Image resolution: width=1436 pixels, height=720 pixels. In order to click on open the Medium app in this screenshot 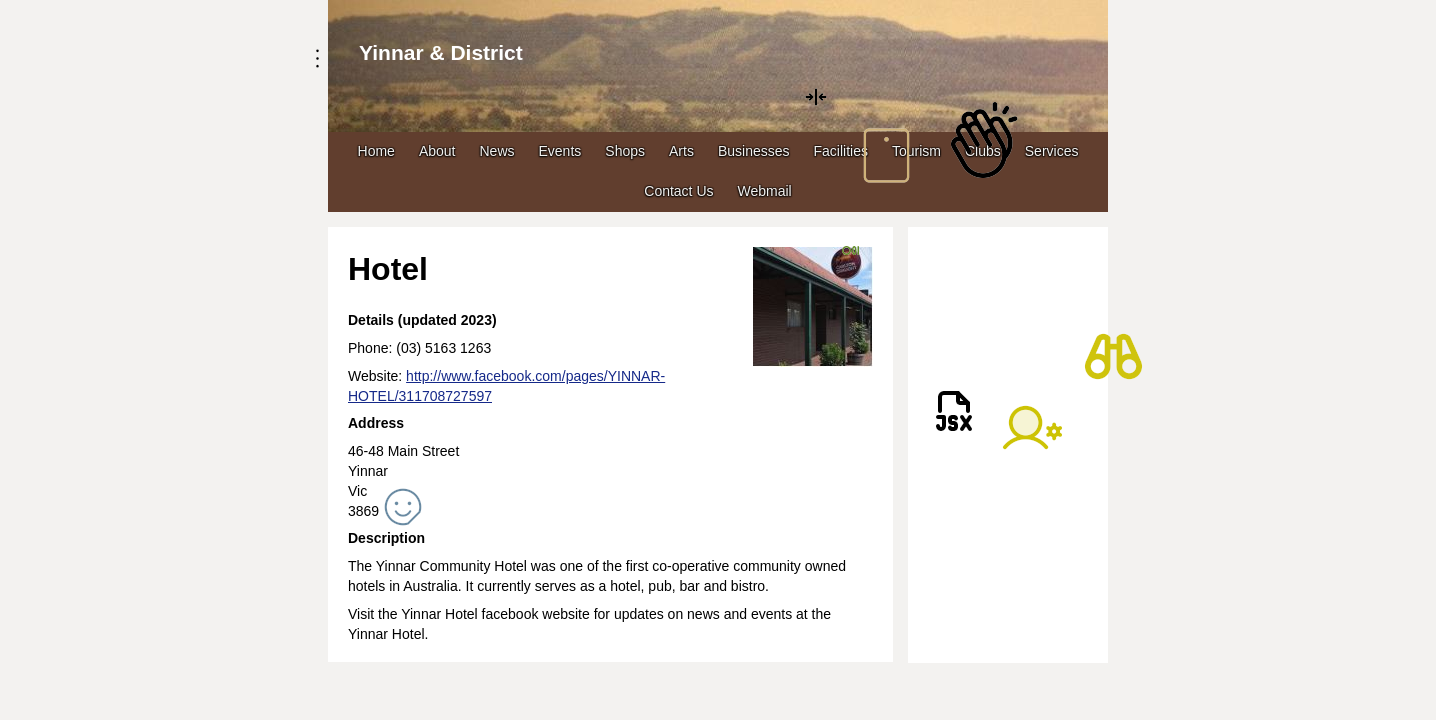, I will do `click(850, 250)`.